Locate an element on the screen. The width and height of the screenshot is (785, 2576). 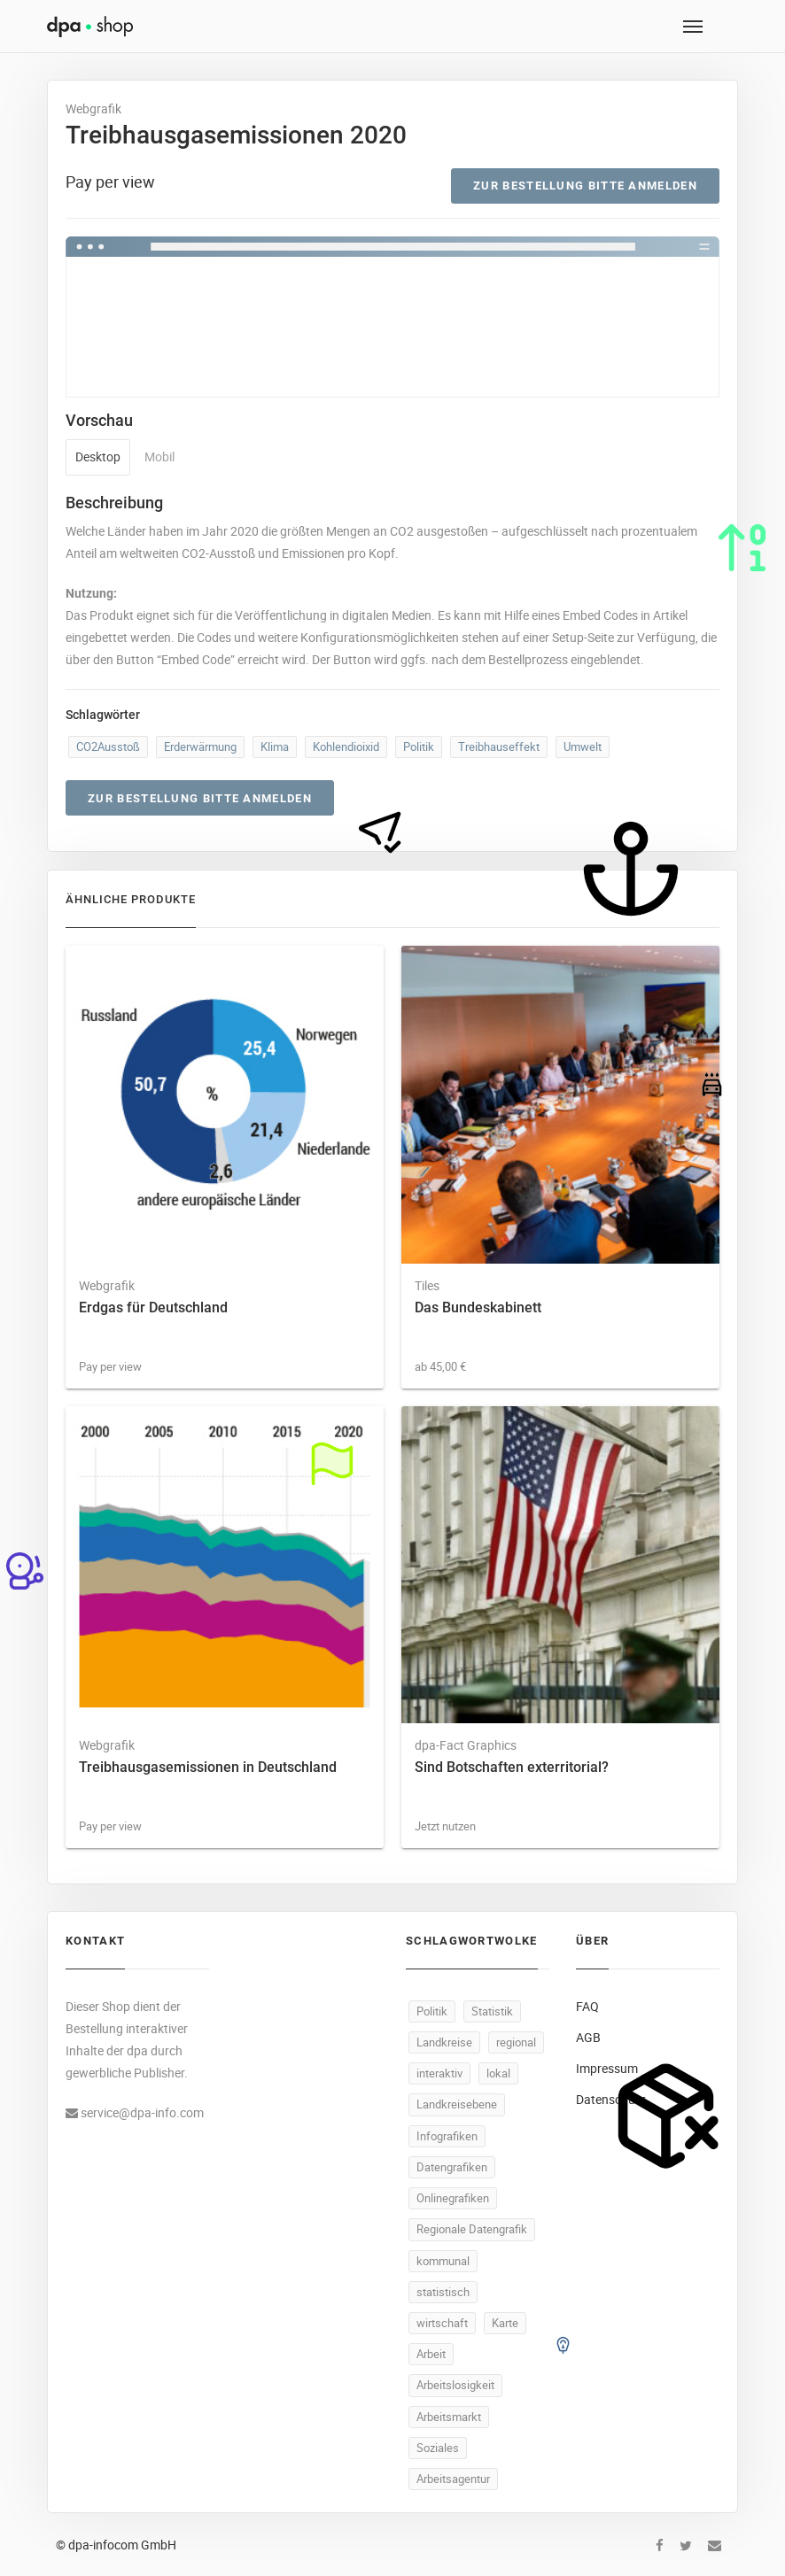
trigger an alarm or alert is located at coordinates (25, 1571).